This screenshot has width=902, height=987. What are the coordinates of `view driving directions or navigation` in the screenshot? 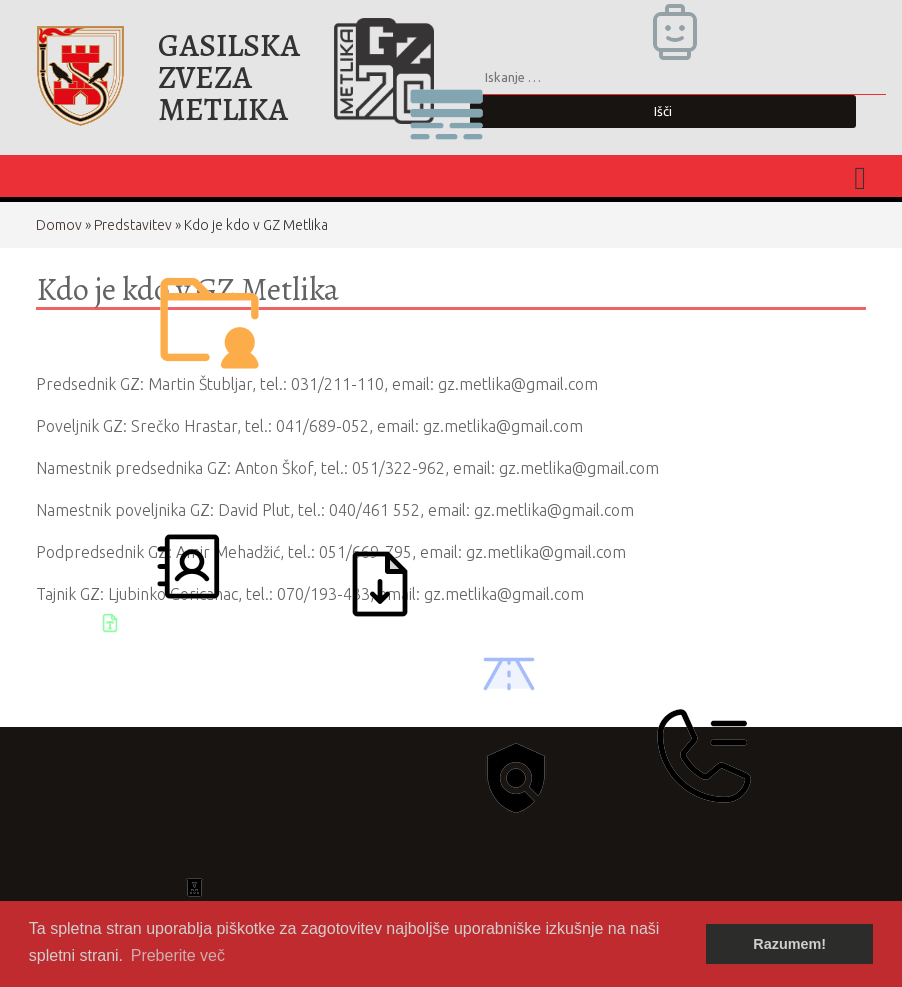 It's located at (509, 674).